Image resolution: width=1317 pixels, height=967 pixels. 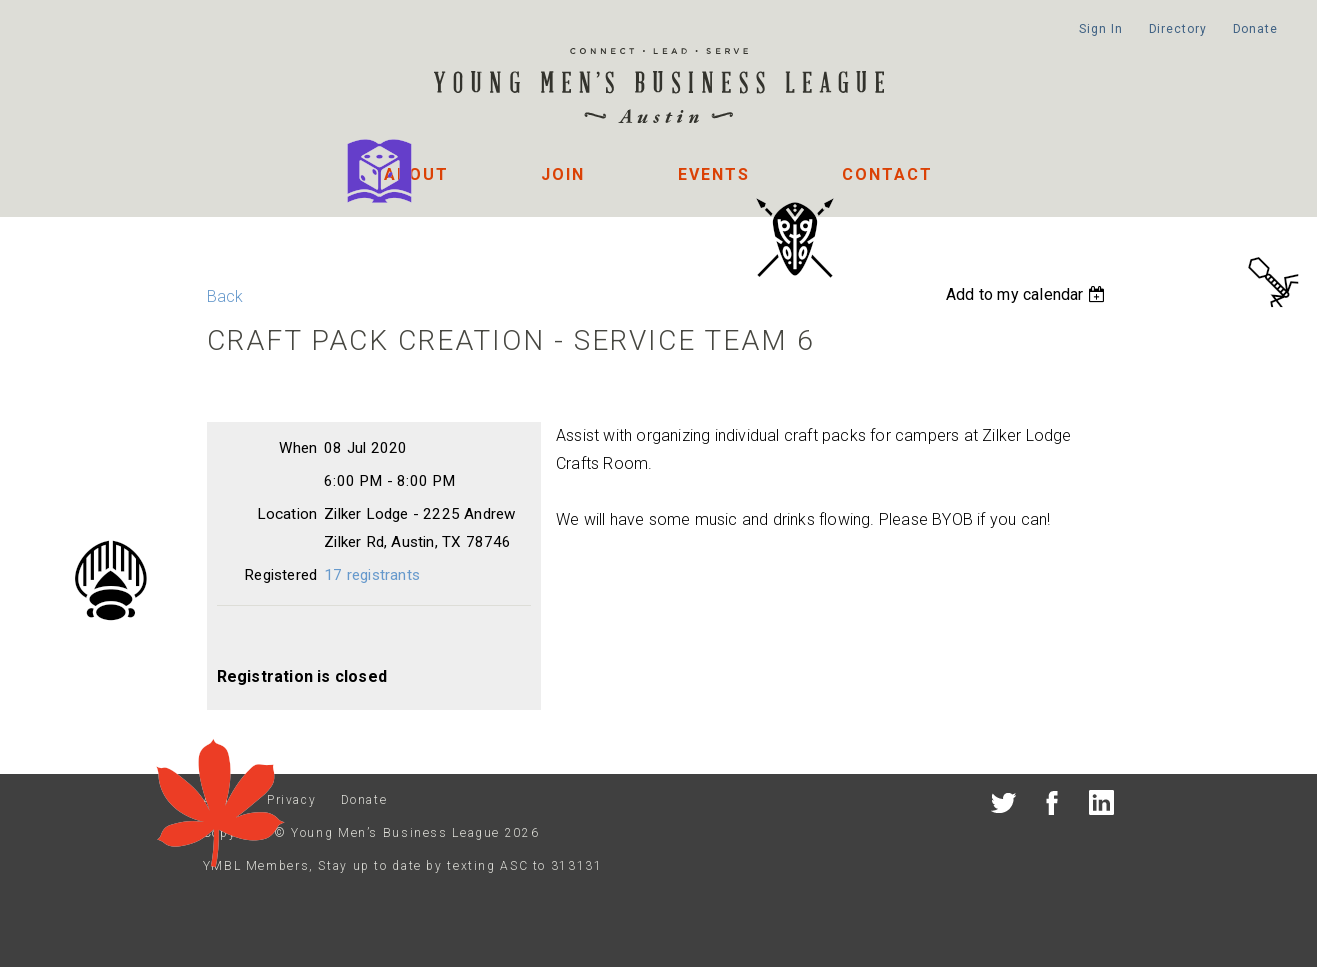 I want to click on view game rules and instructions, so click(x=379, y=171).